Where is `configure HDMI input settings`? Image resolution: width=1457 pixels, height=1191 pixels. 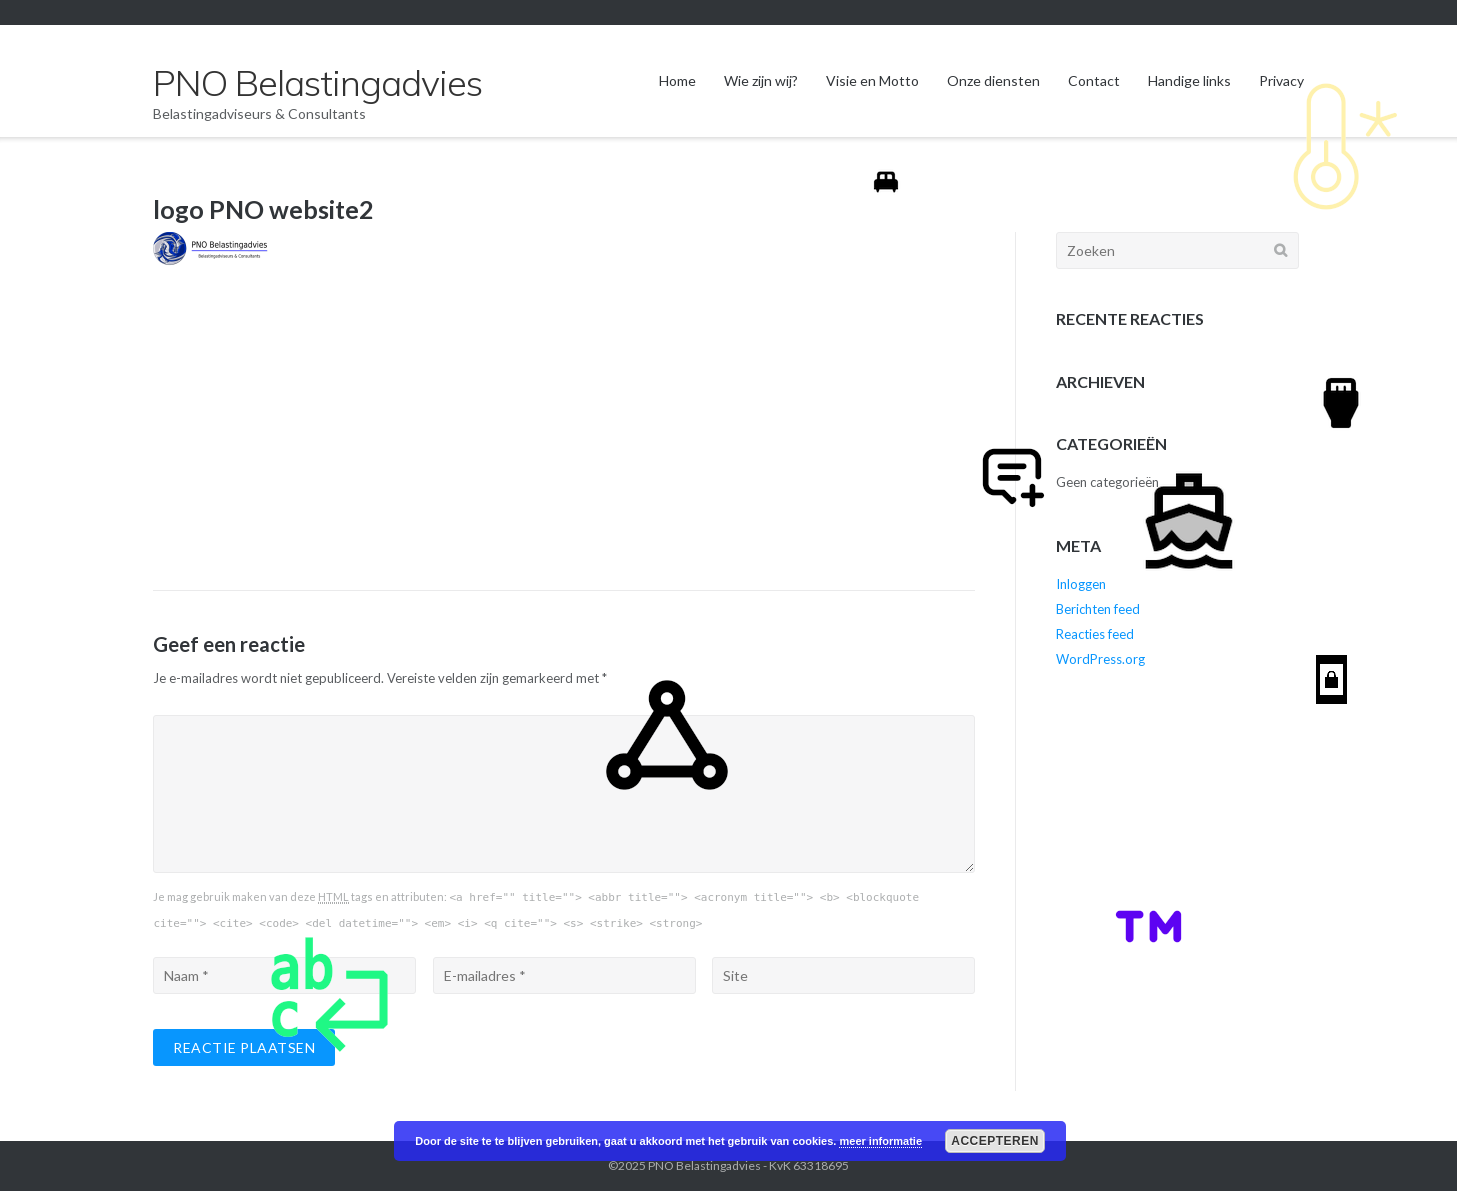
configure HDMI input settings is located at coordinates (1341, 403).